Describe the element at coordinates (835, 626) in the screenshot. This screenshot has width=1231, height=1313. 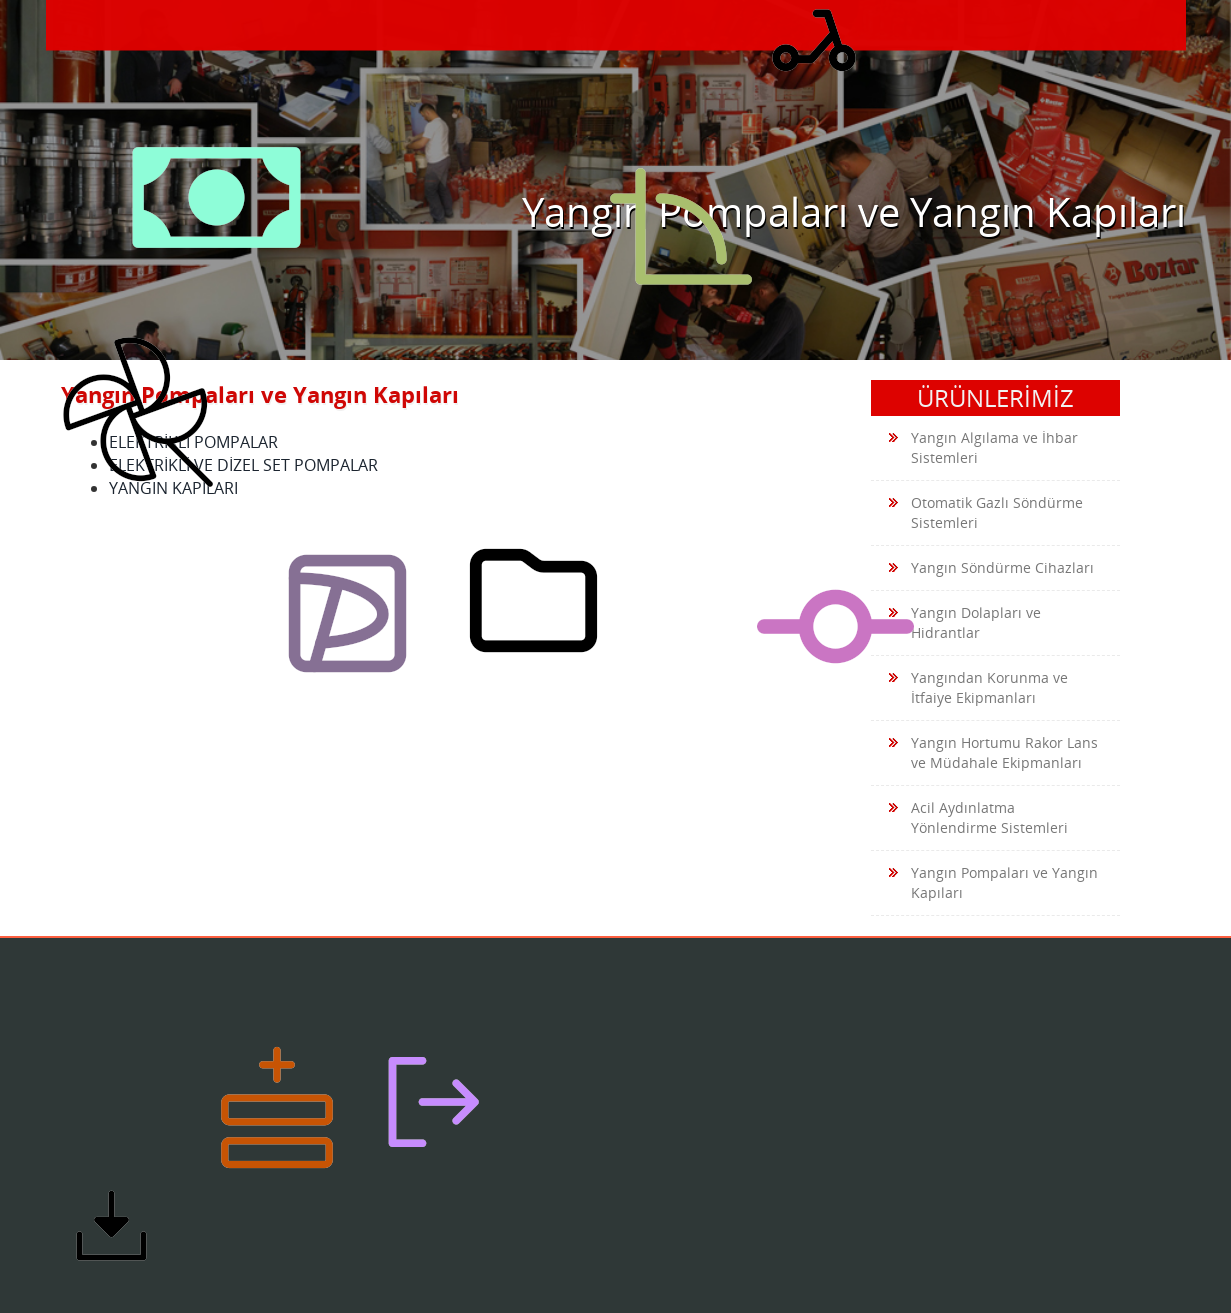
I see `view commit history` at that location.